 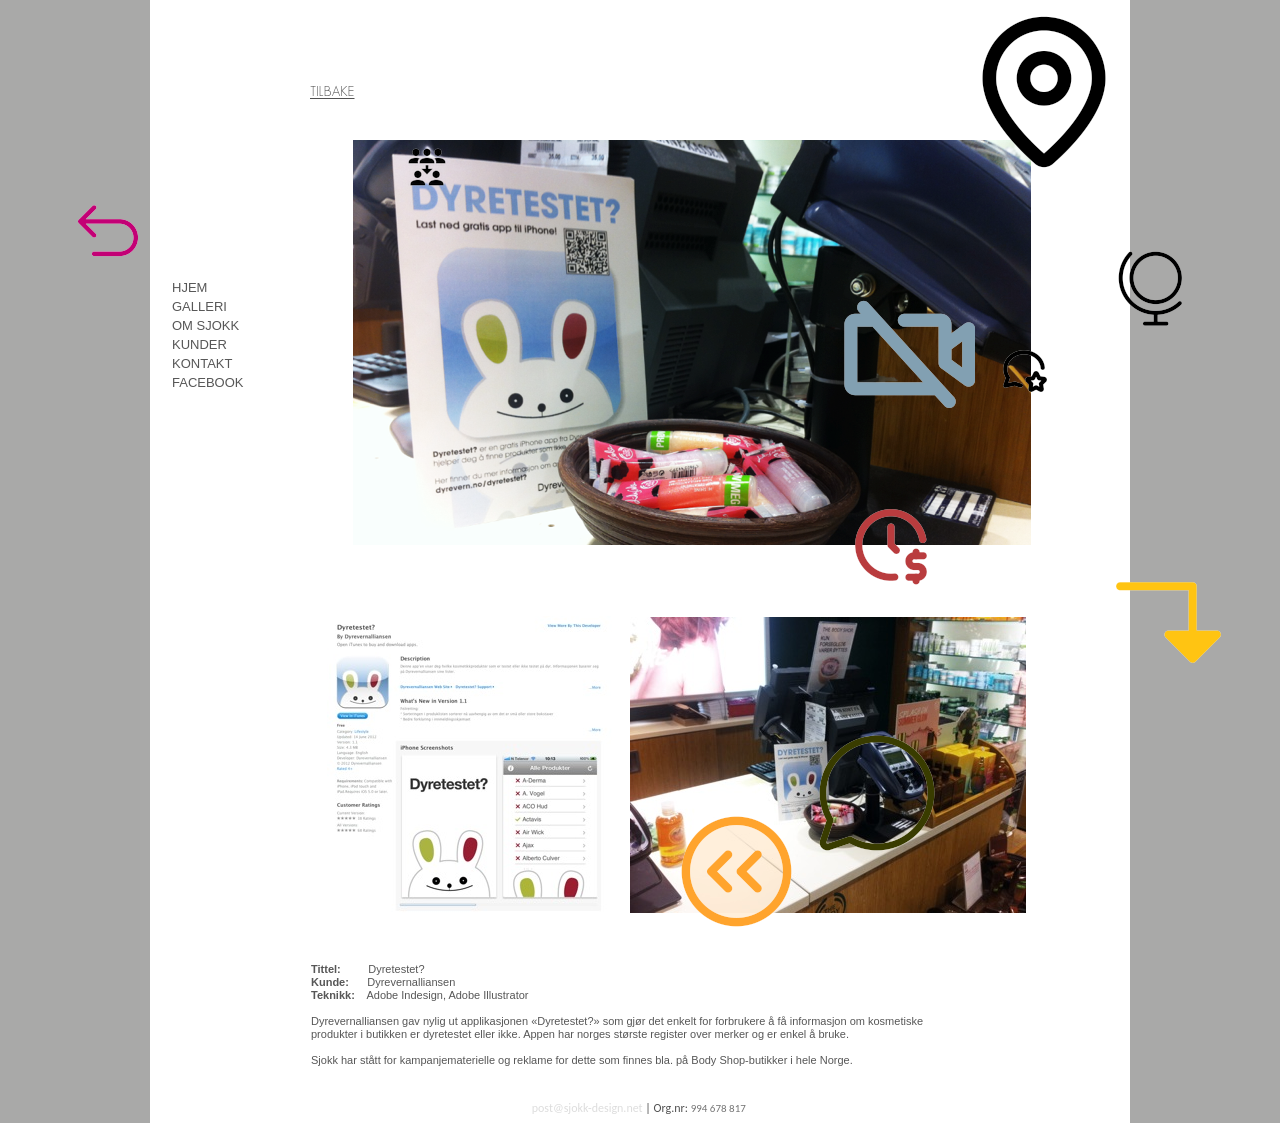 What do you see at coordinates (427, 167) in the screenshot?
I see `reduce capacity or limit group size` at bounding box center [427, 167].